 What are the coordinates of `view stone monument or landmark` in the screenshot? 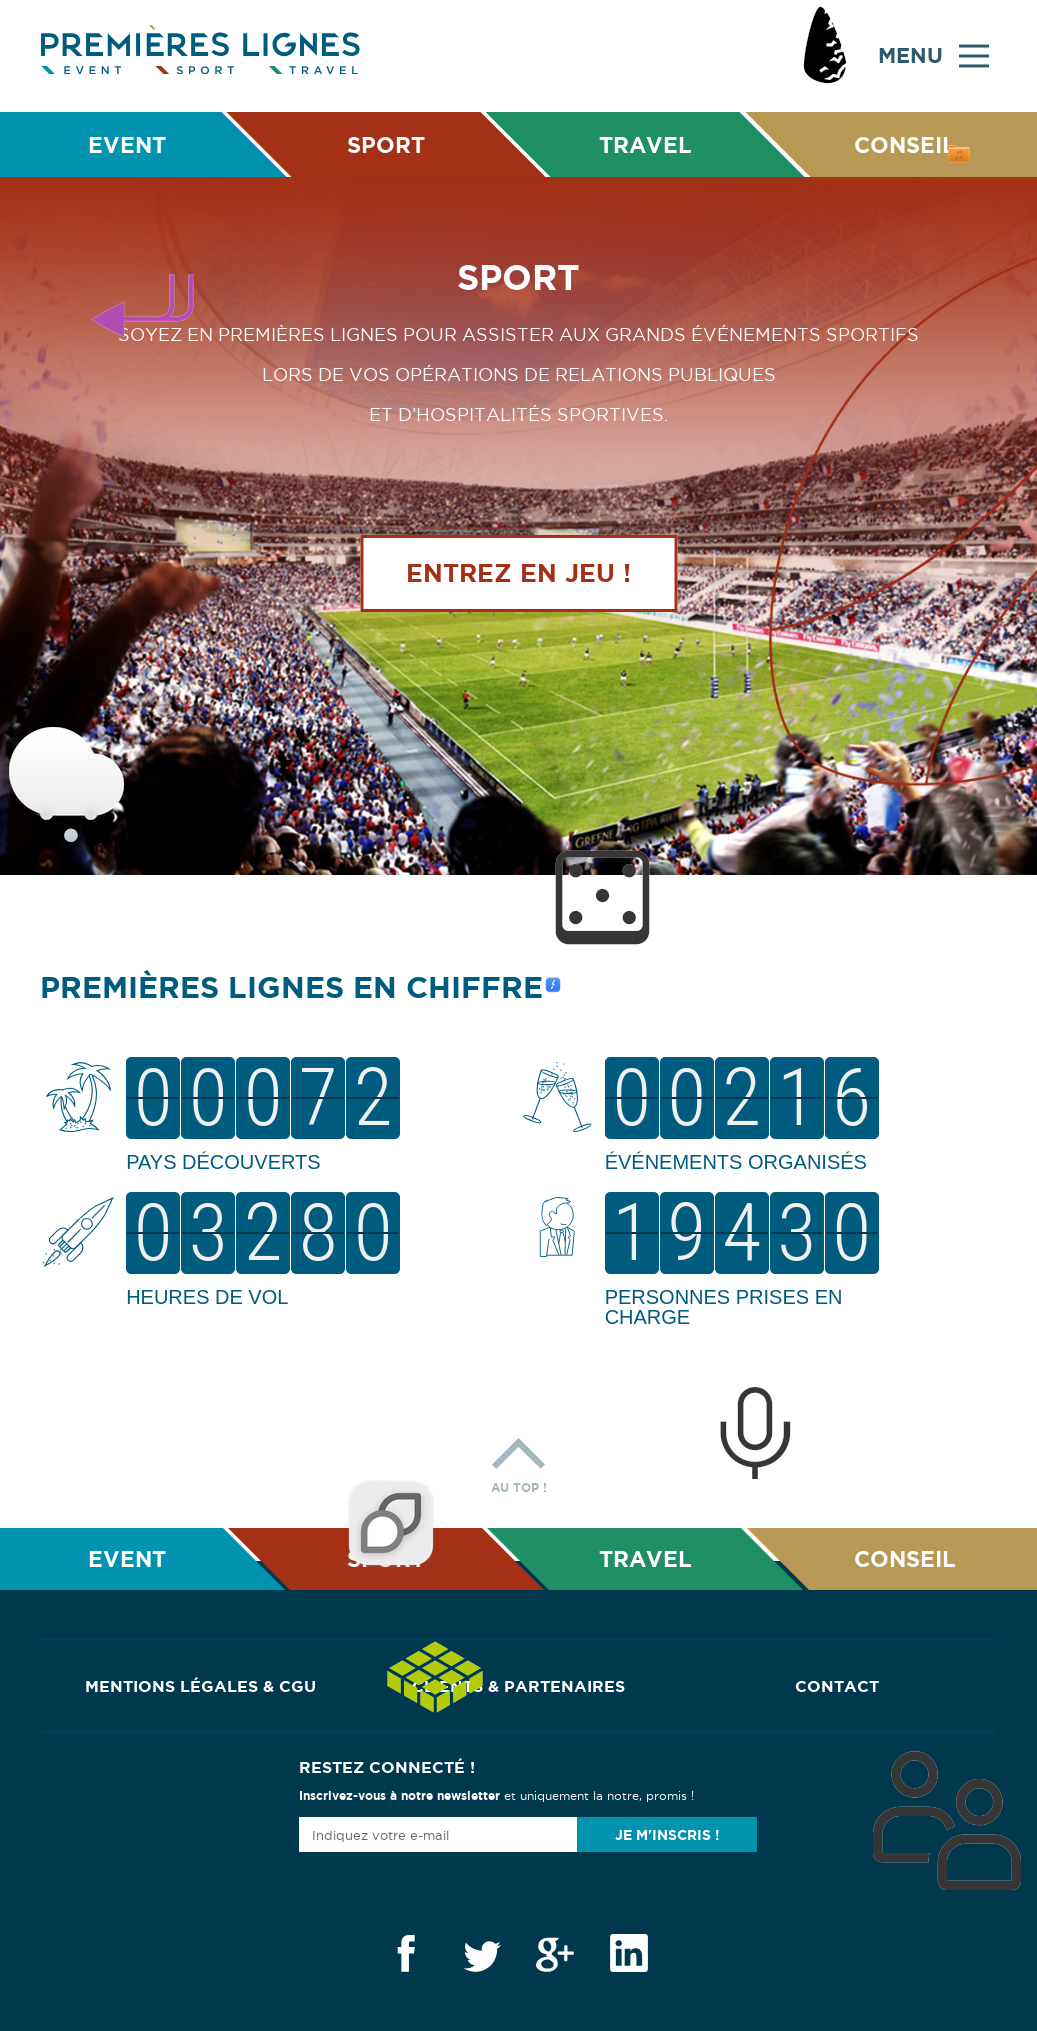 It's located at (825, 45).